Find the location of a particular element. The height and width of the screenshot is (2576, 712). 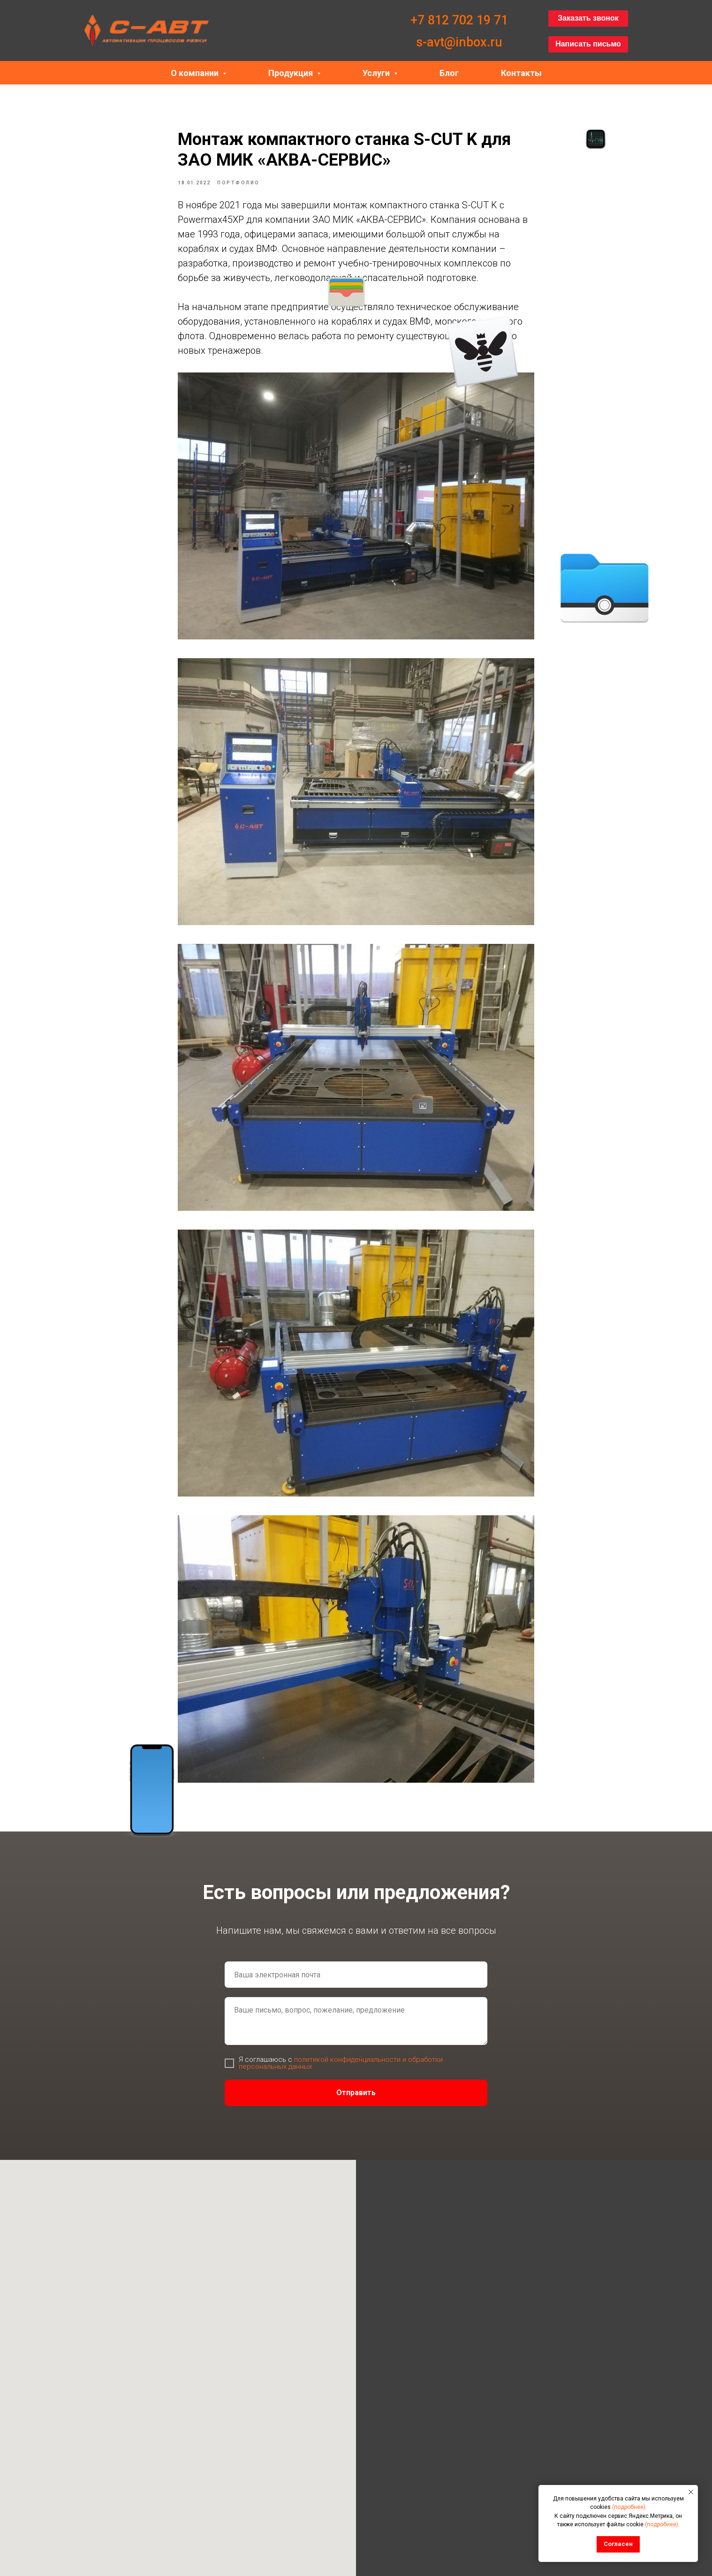

folder containing pokémon transfer data or saves is located at coordinates (604, 591).